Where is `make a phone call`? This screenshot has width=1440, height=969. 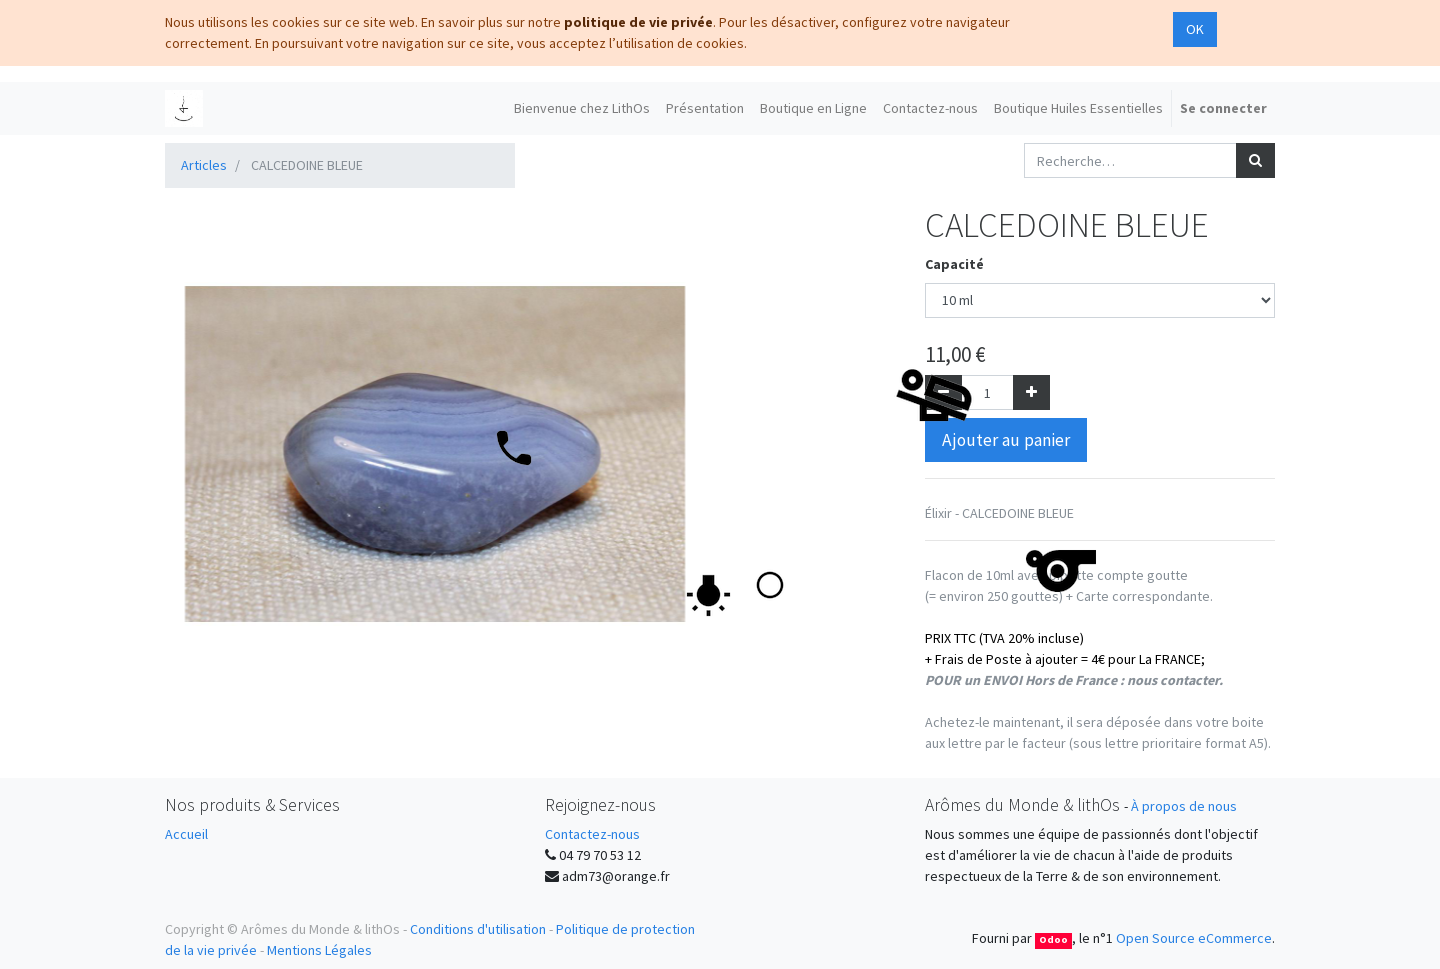 make a phone call is located at coordinates (514, 448).